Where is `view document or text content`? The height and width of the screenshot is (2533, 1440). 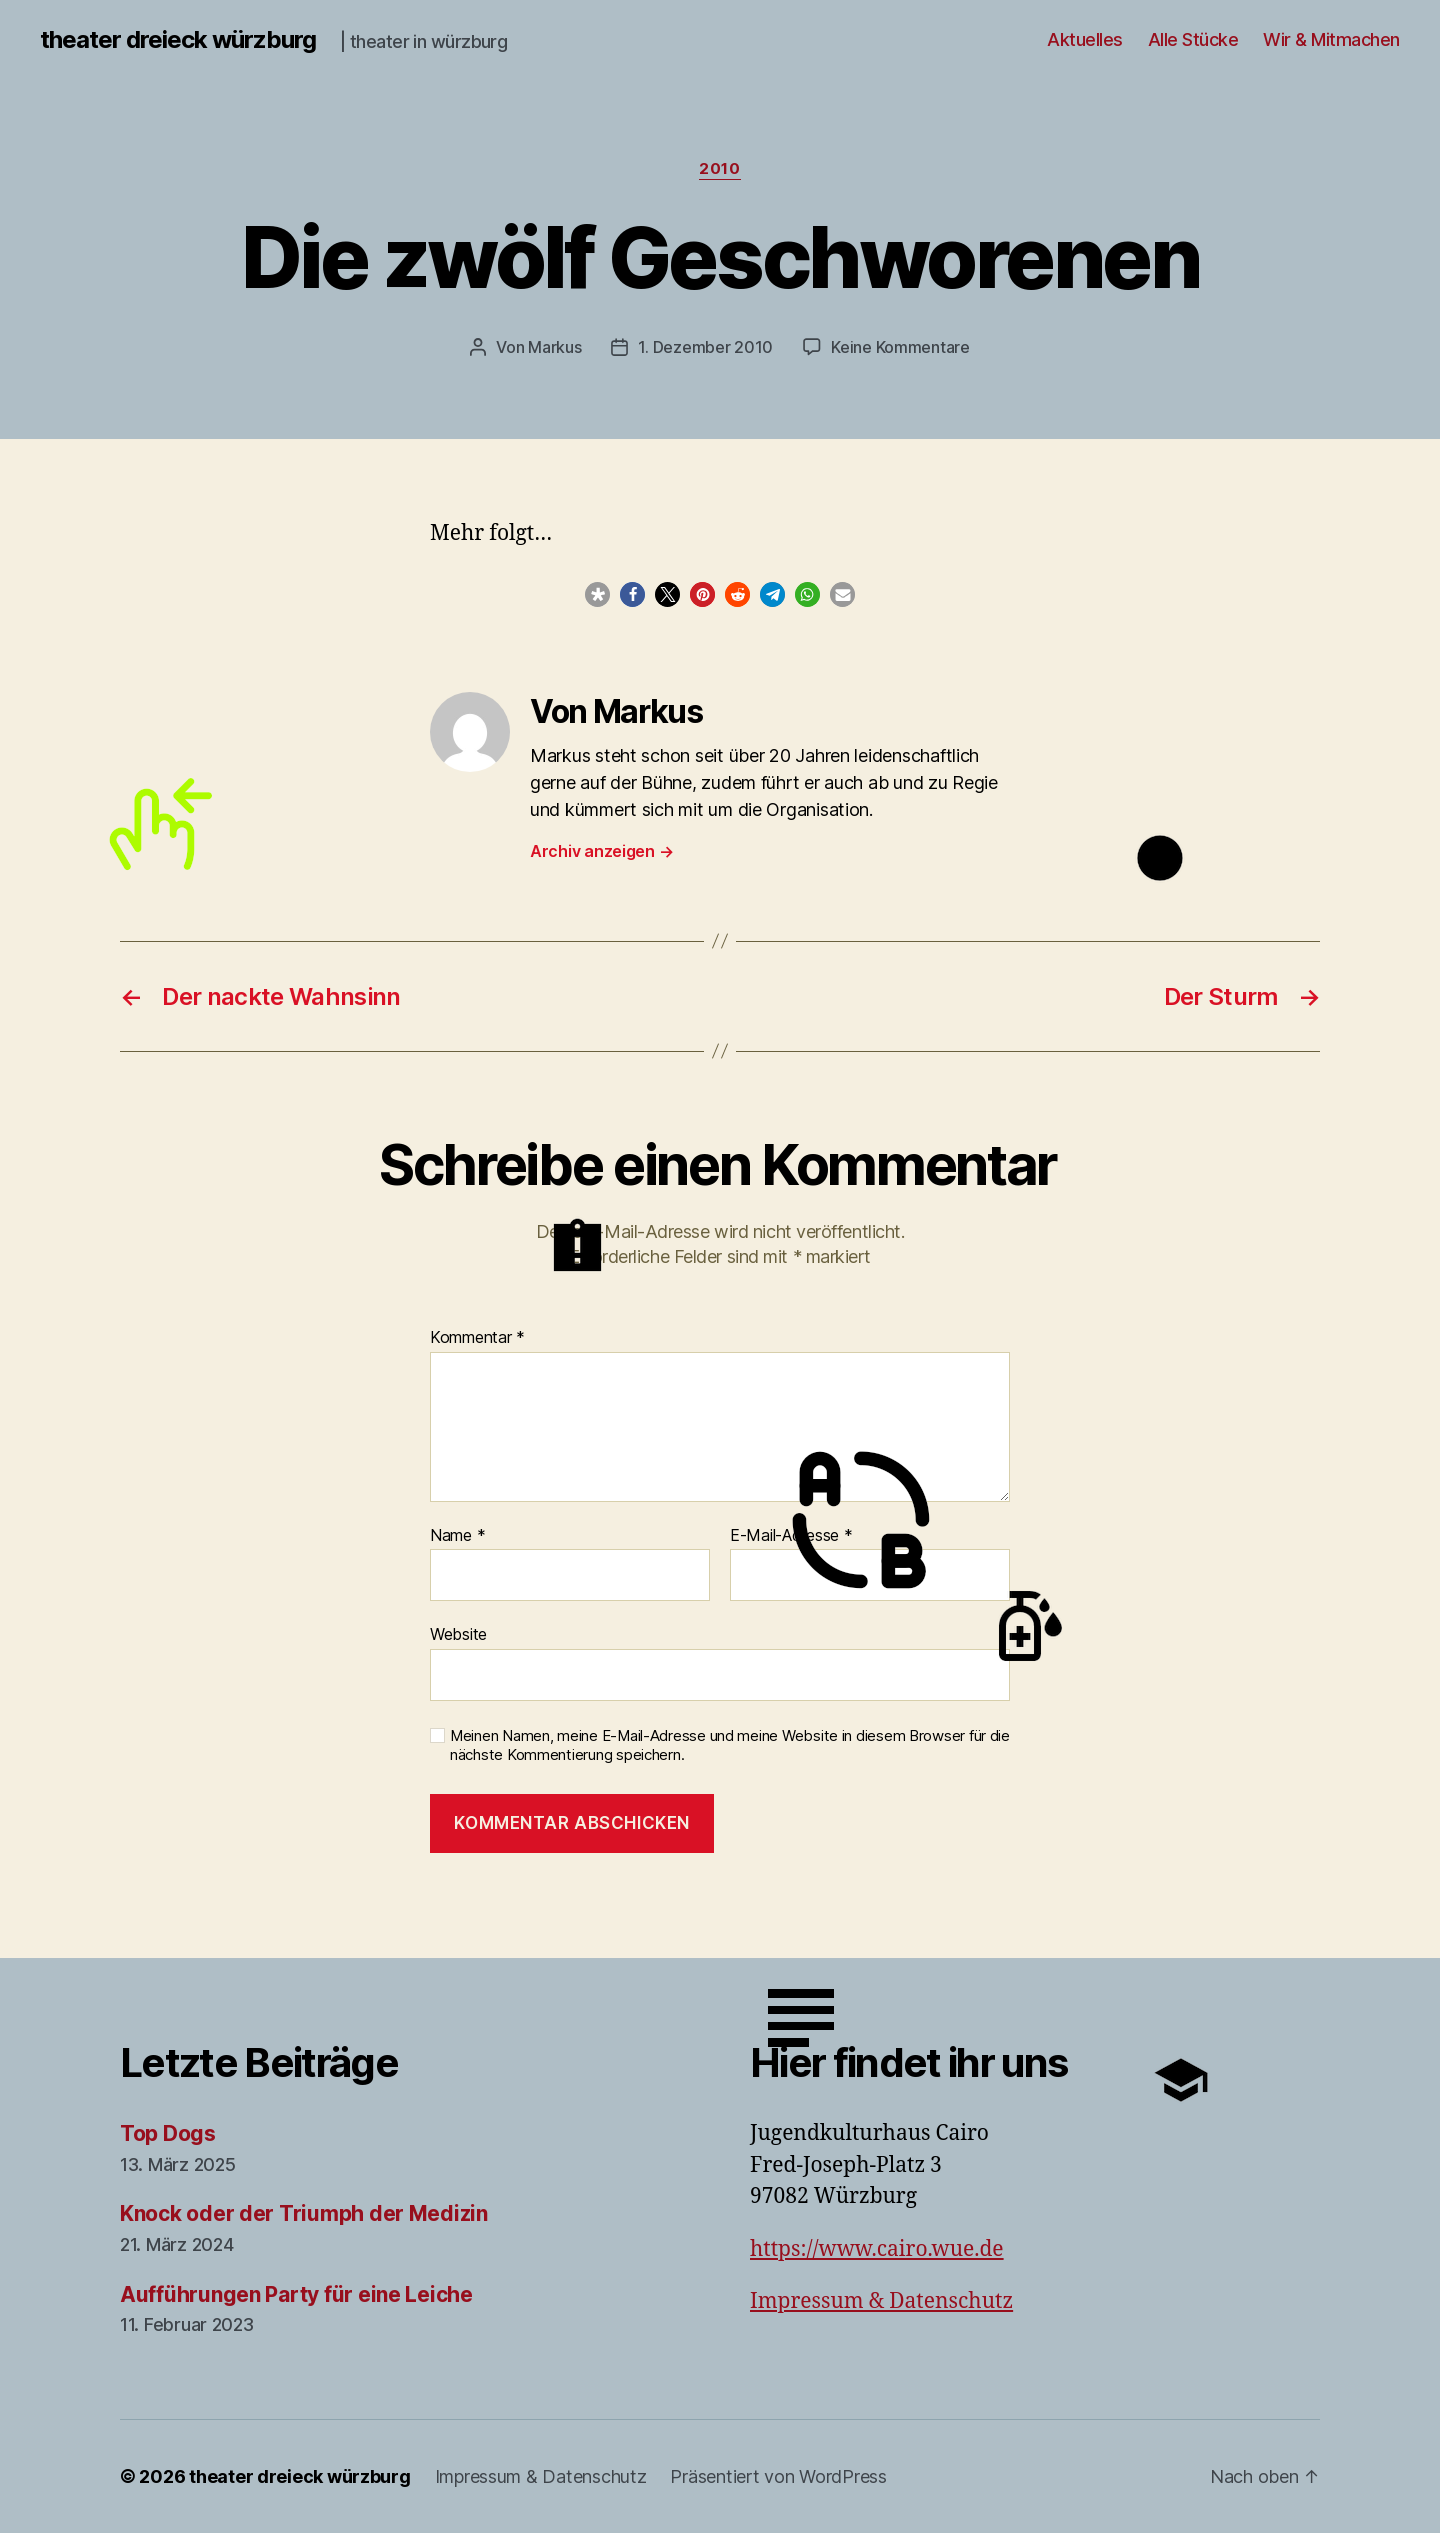 view document or text content is located at coordinates (801, 2018).